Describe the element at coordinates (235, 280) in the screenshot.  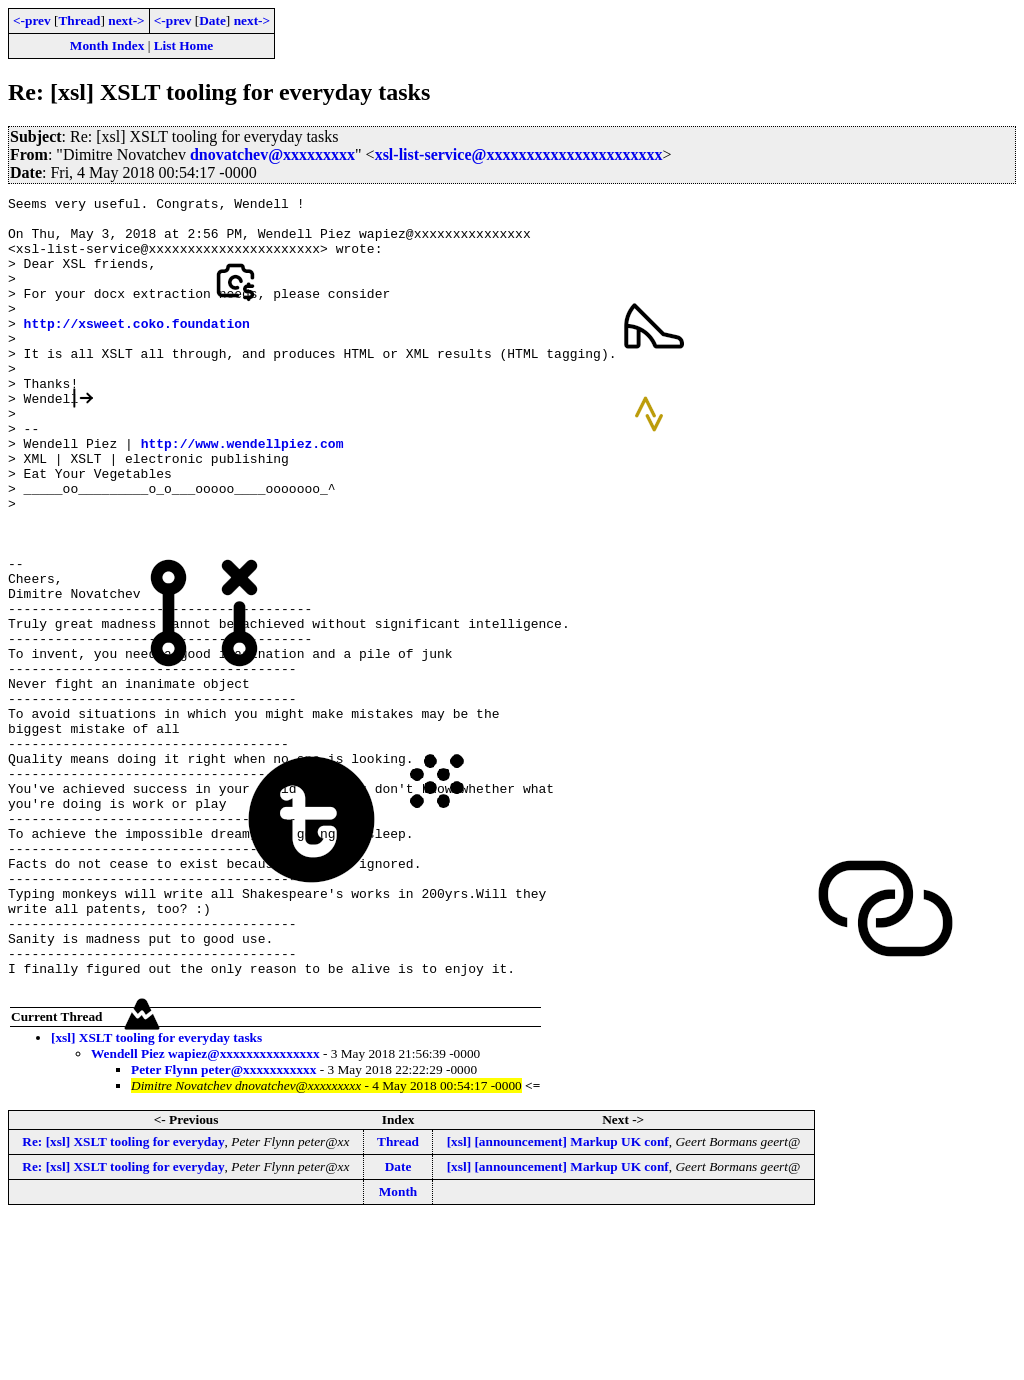
I see `purchase or rent camera equipment` at that location.